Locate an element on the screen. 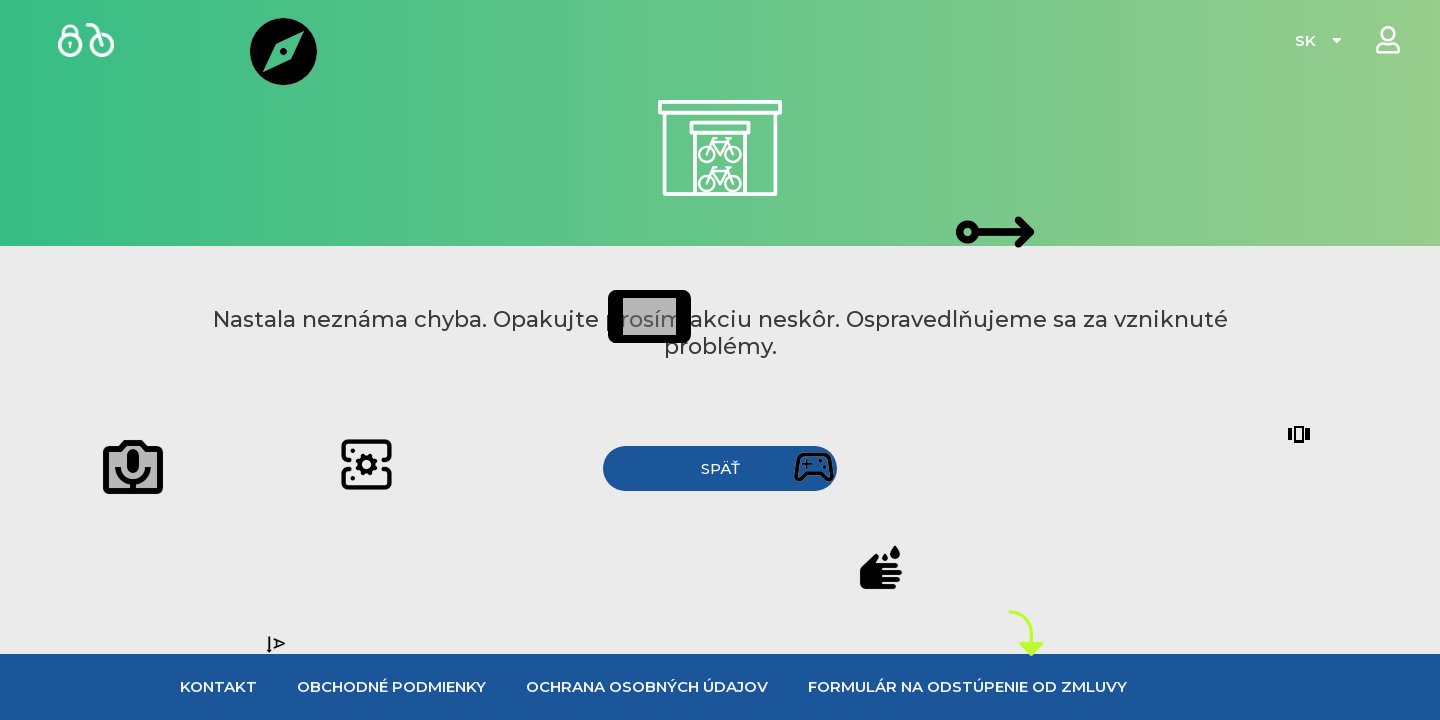 The image size is (1440, 720). proceed to the next step is located at coordinates (995, 232).